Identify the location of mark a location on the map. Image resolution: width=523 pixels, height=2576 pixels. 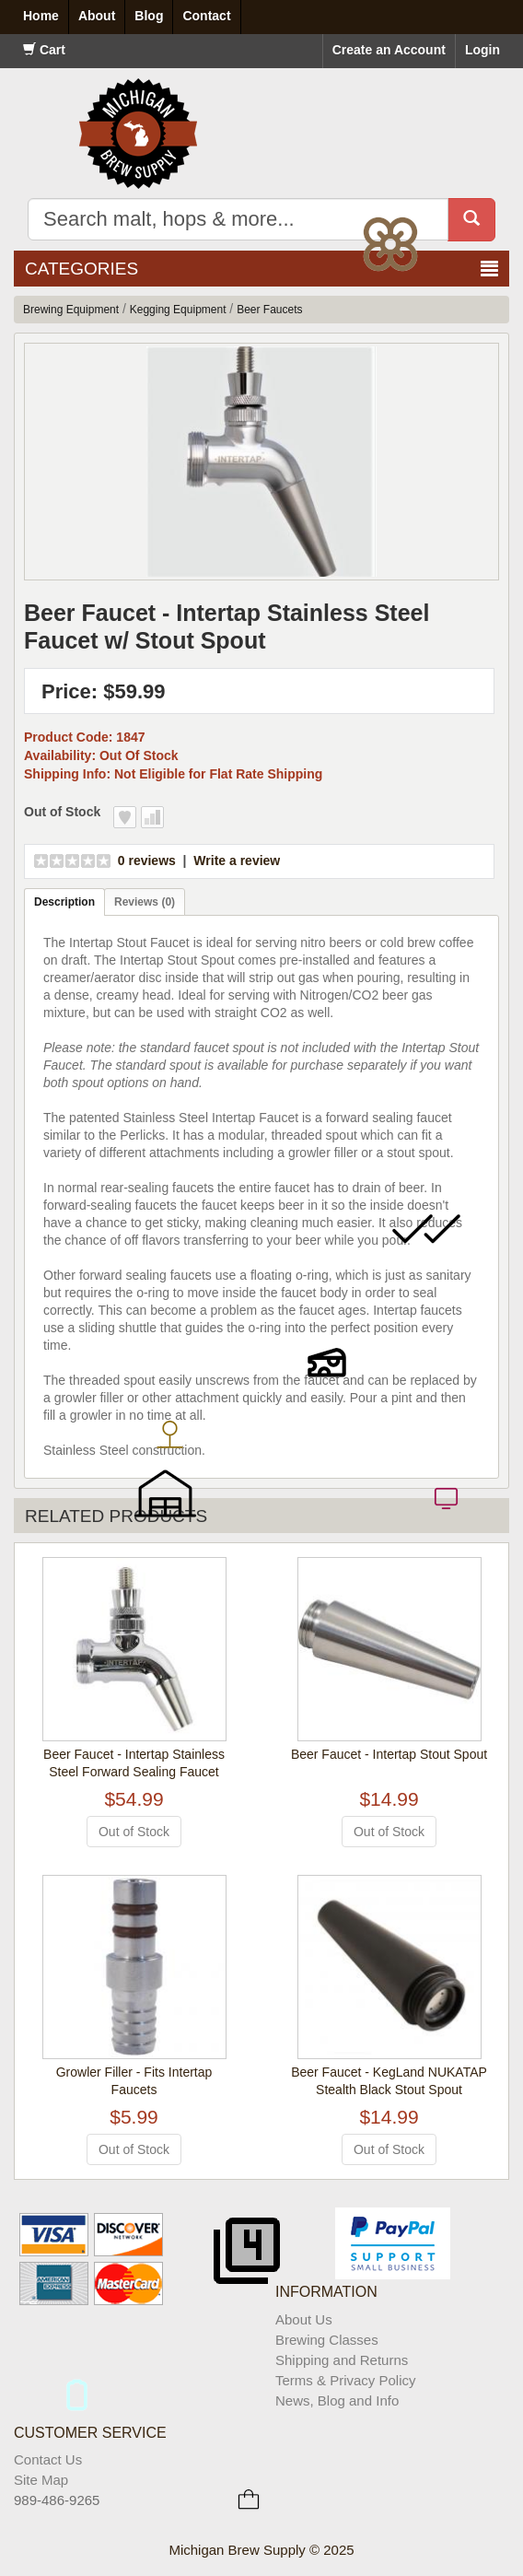
(169, 1434).